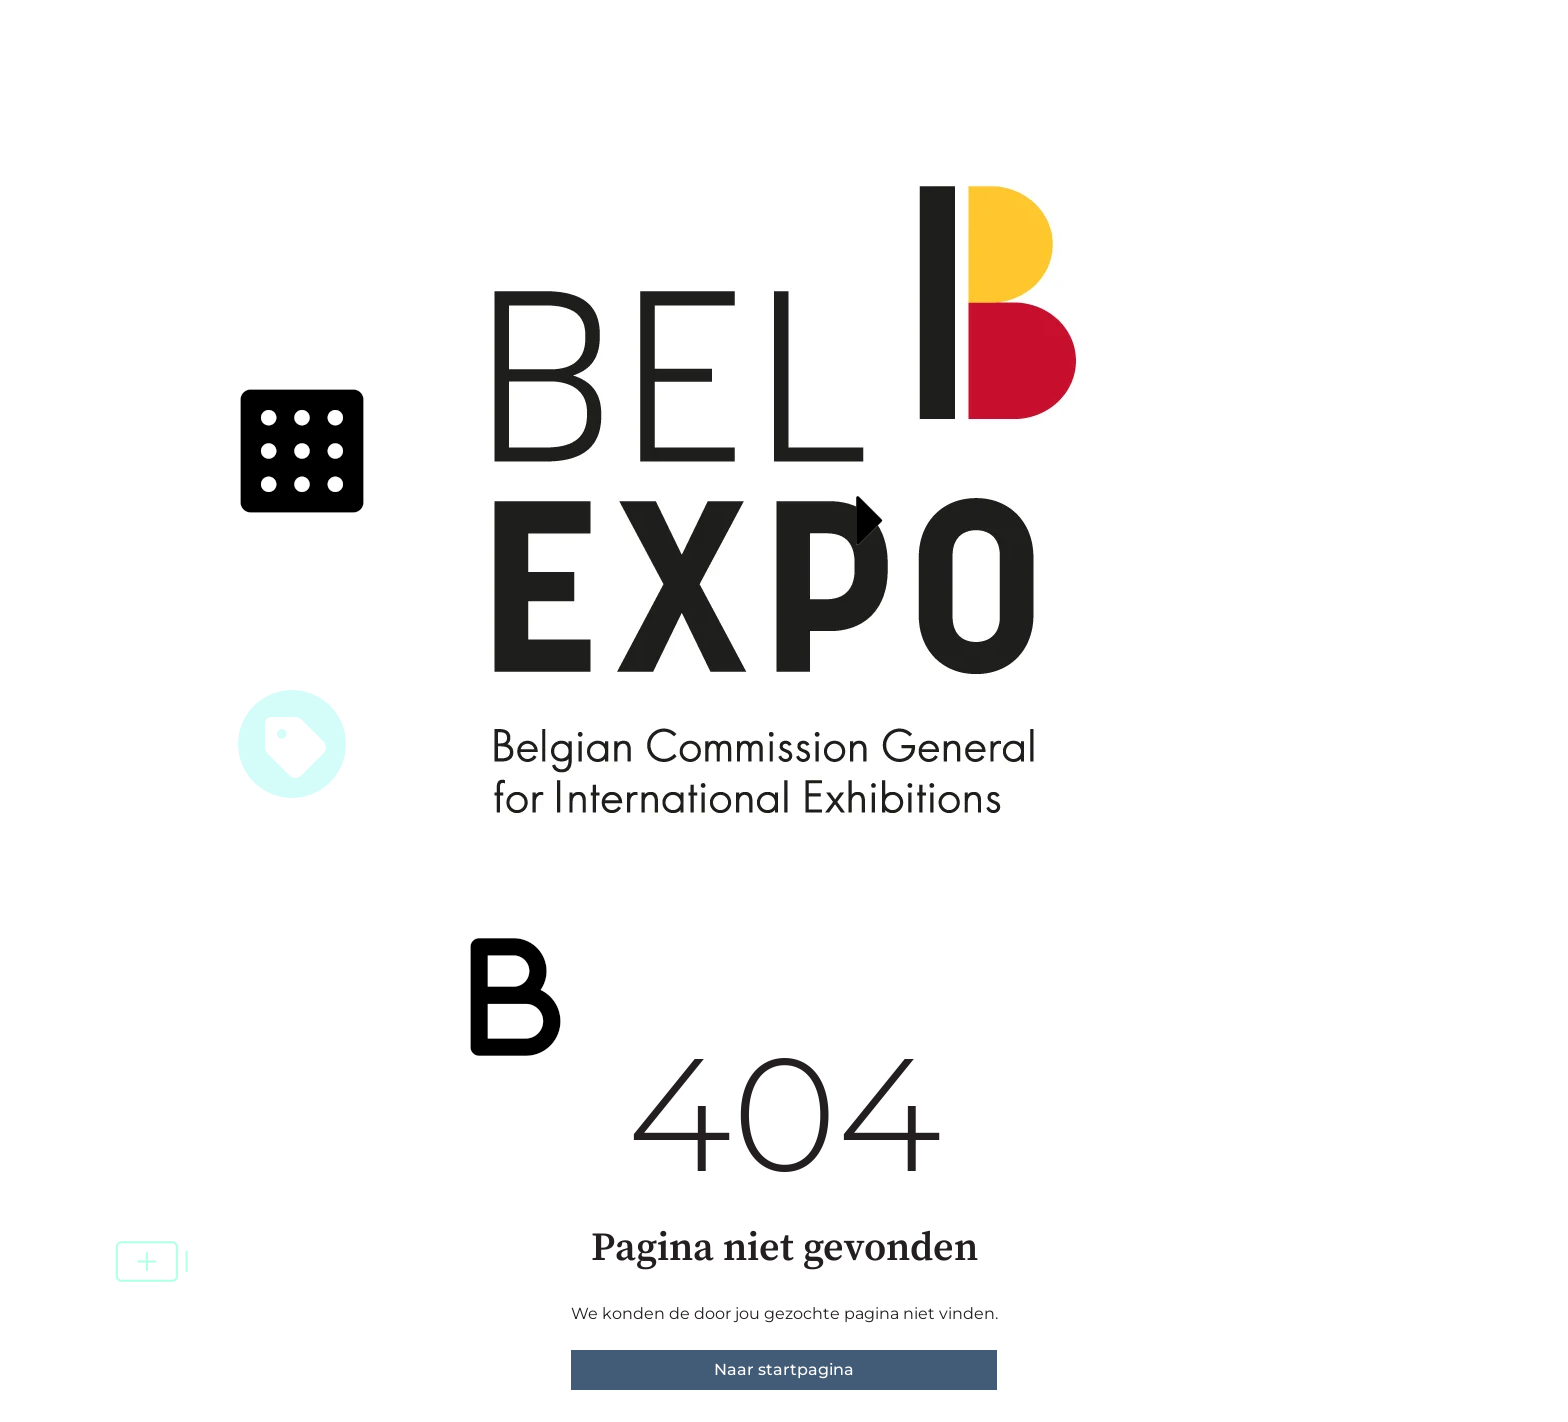  I want to click on apply bold formatting to selected text, so click(512, 997).